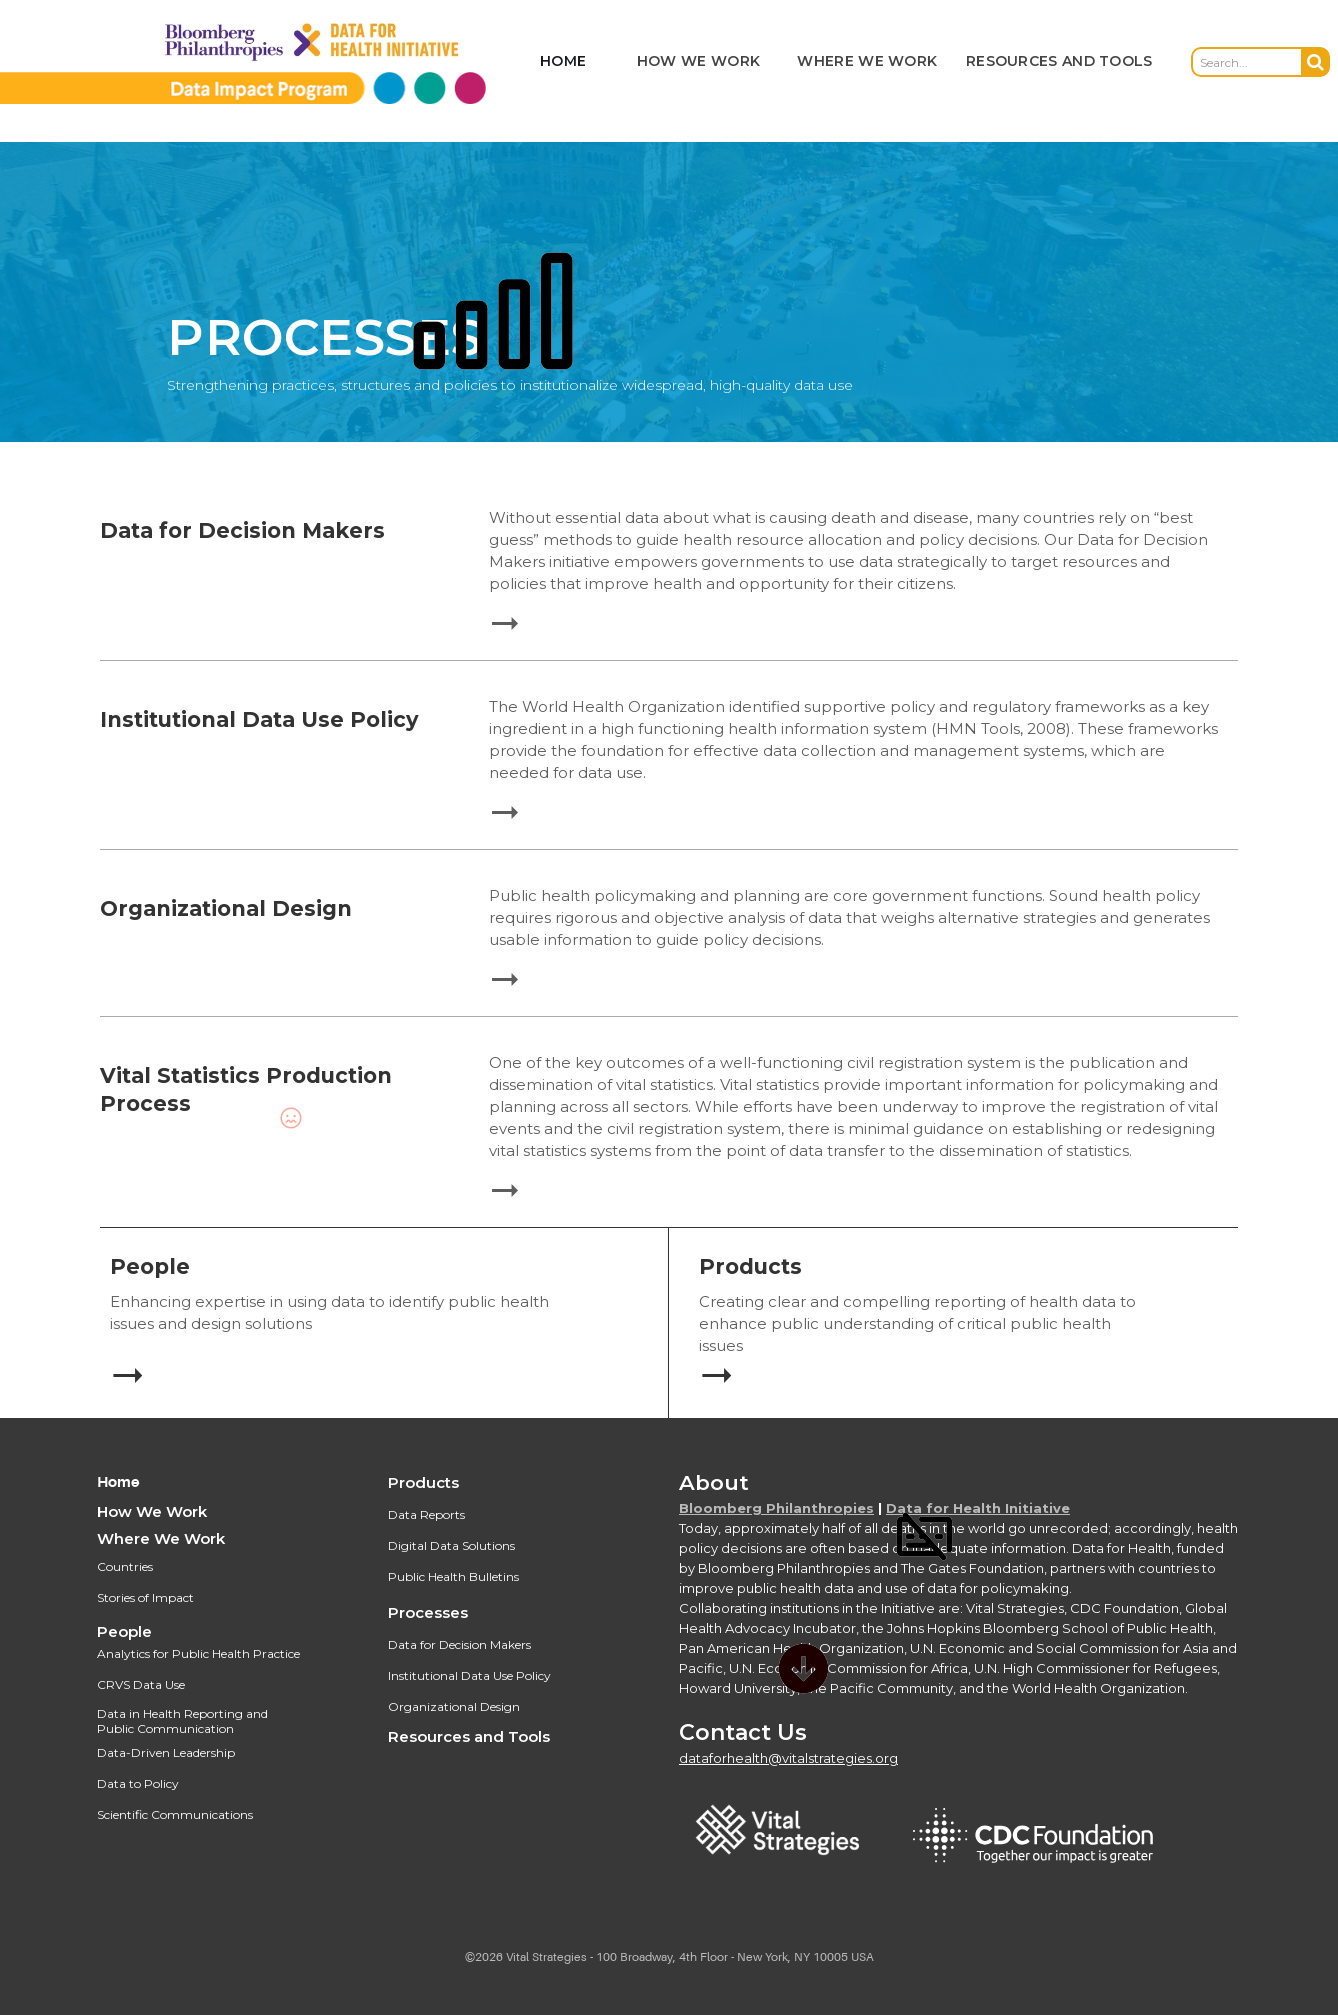 Image resolution: width=1338 pixels, height=2015 pixels. Describe the element at coordinates (493, 311) in the screenshot. I see `indicates cellular network signal strength` at that location.